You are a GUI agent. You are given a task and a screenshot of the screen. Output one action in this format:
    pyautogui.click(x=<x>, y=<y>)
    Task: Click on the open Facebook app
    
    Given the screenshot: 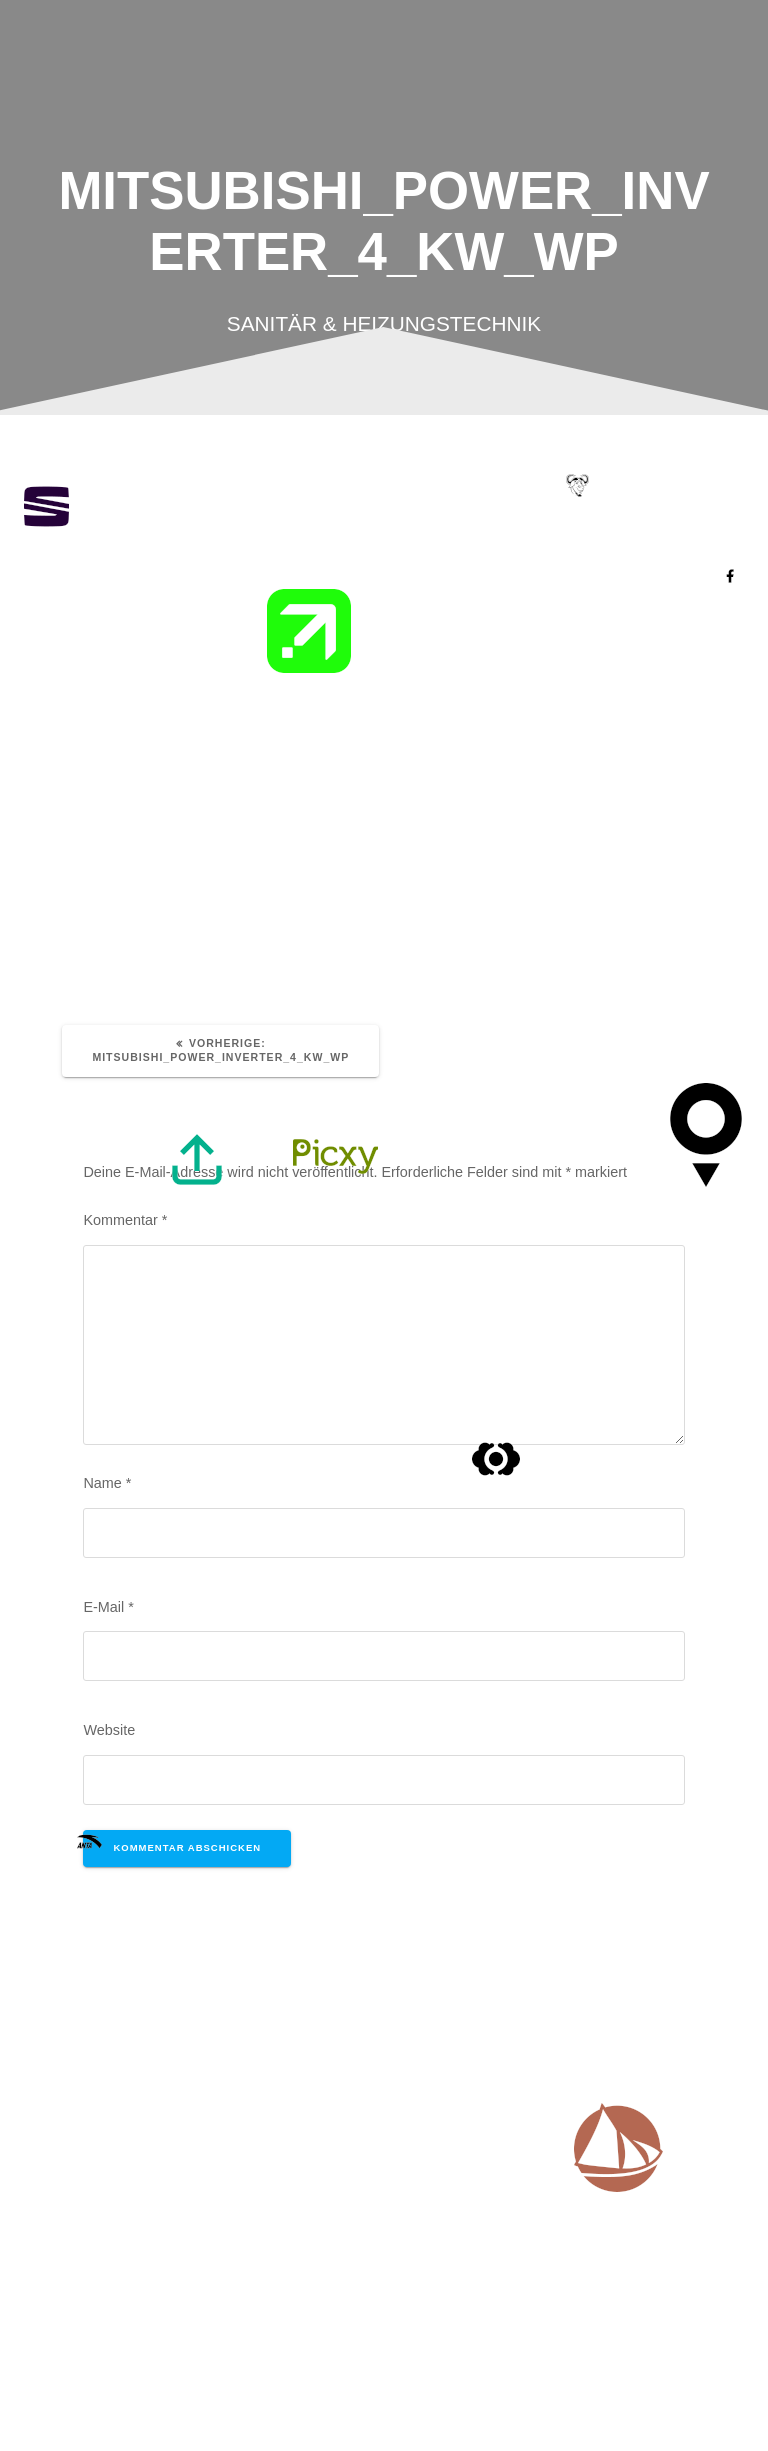 What is the action you would take?
    pyautogui.click(x=730, y=576)
    